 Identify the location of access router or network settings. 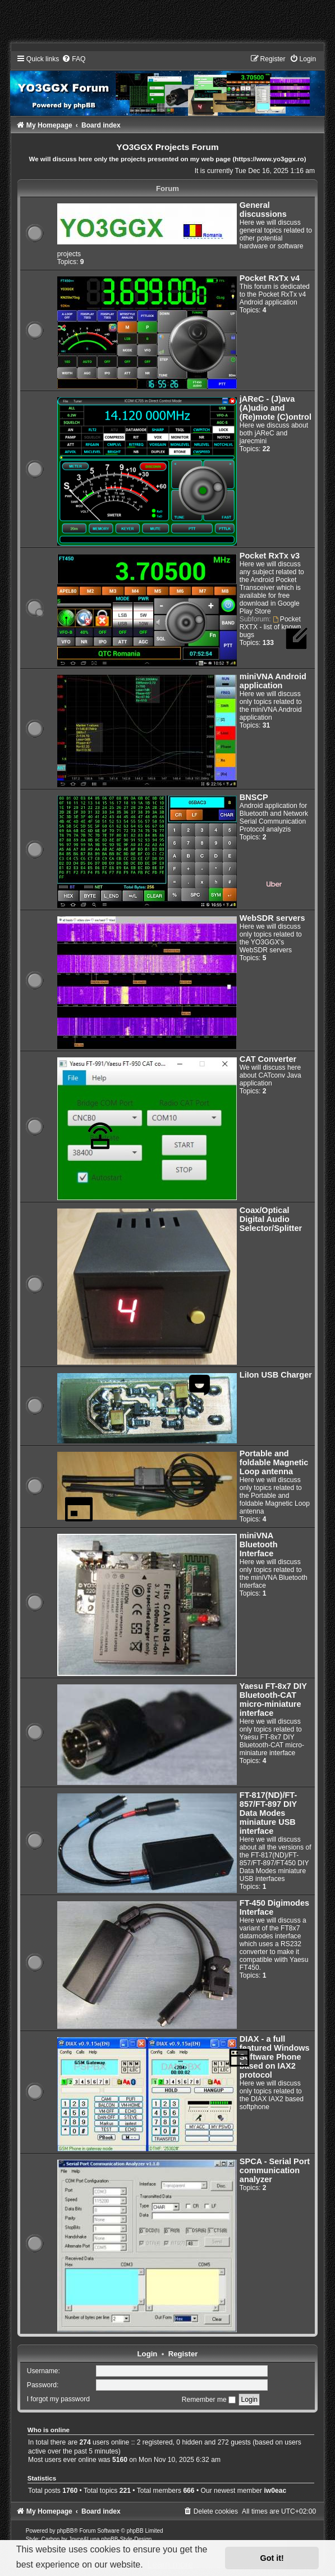
(100, 1135).